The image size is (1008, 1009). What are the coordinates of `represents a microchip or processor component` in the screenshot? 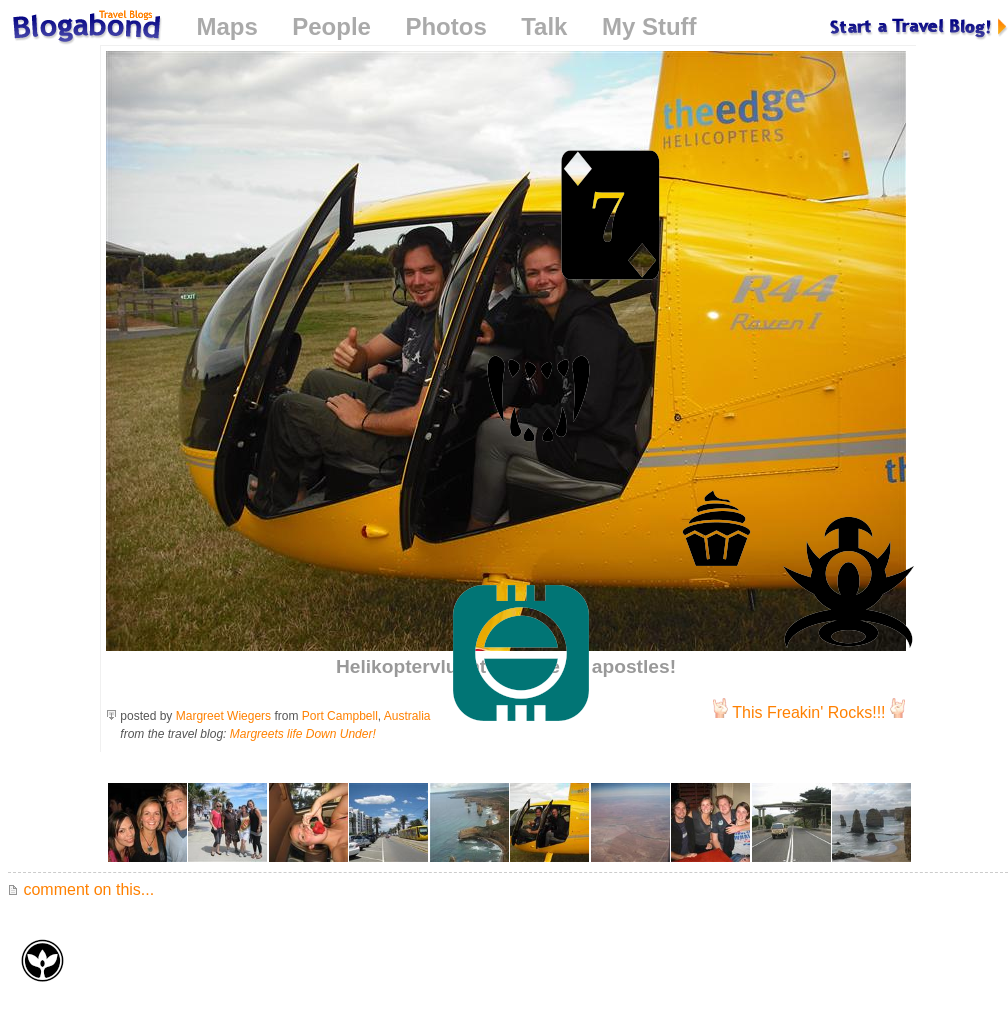 It's located at (521, 653).